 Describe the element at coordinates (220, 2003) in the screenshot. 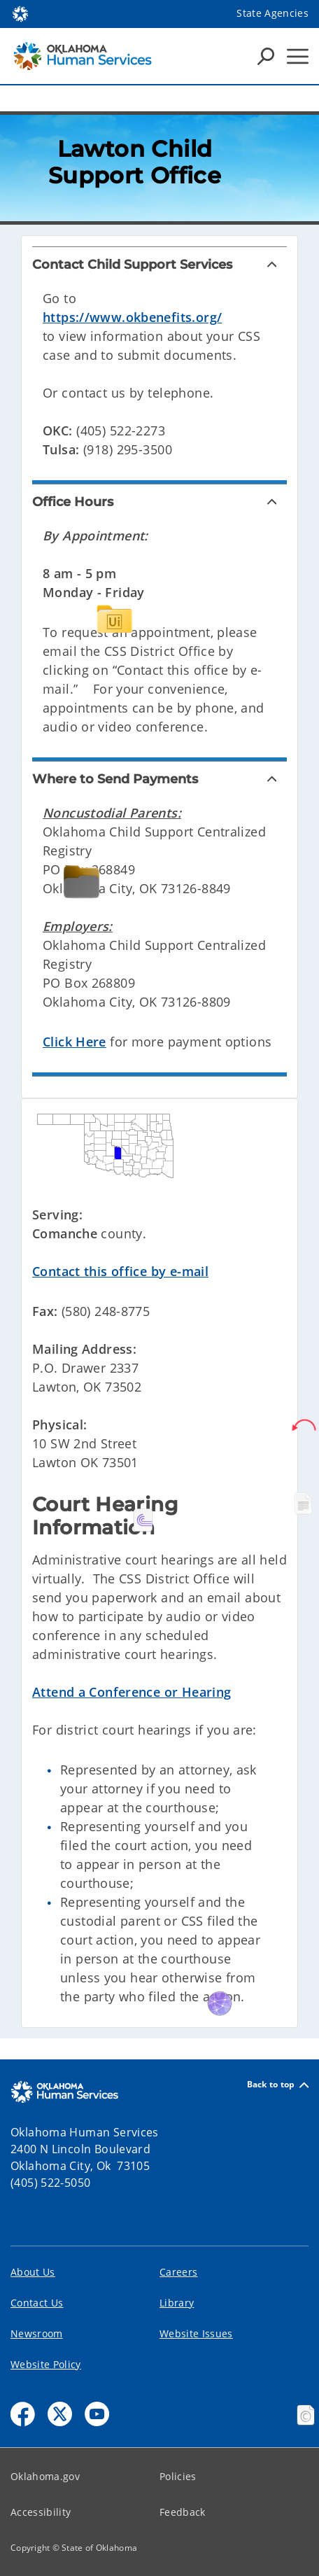

I see `access network and internet settings` at that location.